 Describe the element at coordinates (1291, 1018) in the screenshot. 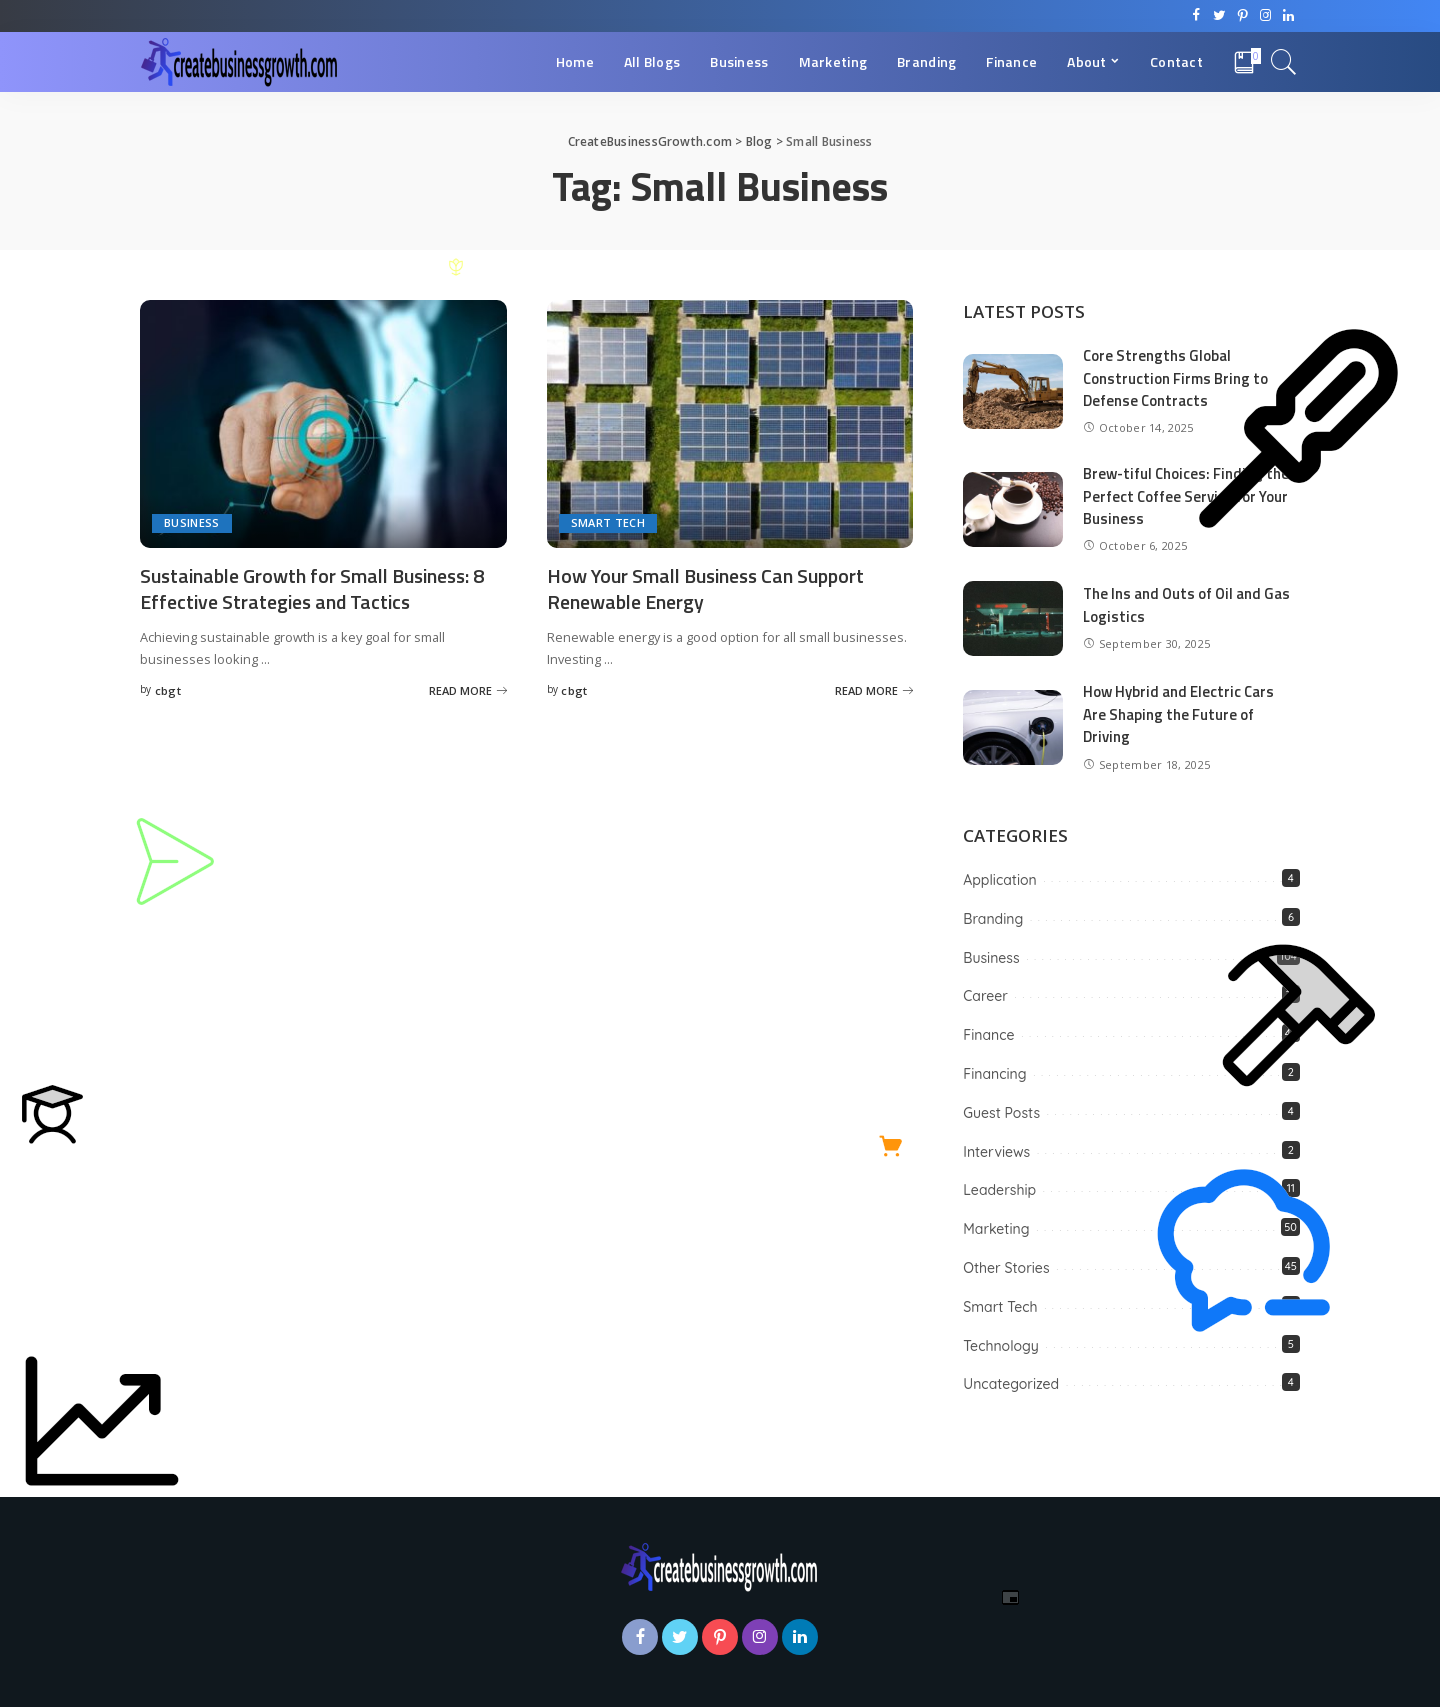

I see `access tools or settings` at that location.